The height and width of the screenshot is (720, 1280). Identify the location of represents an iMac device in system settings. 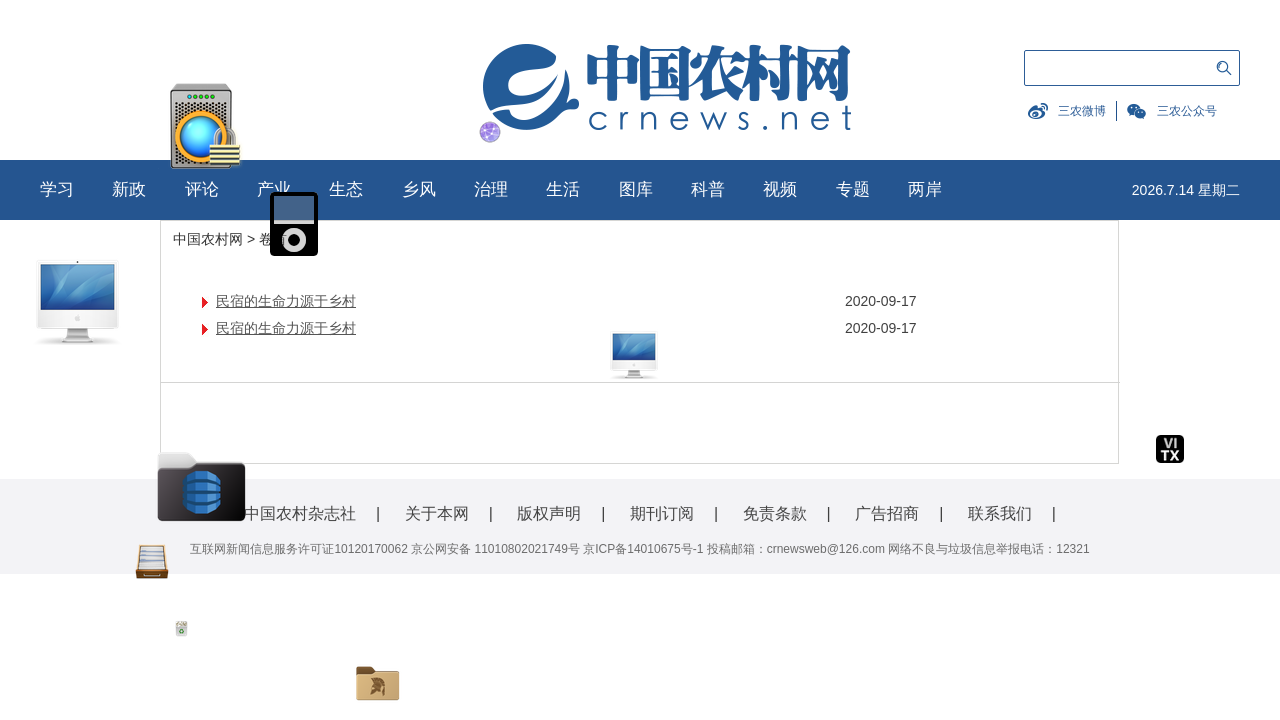
(77, 294).